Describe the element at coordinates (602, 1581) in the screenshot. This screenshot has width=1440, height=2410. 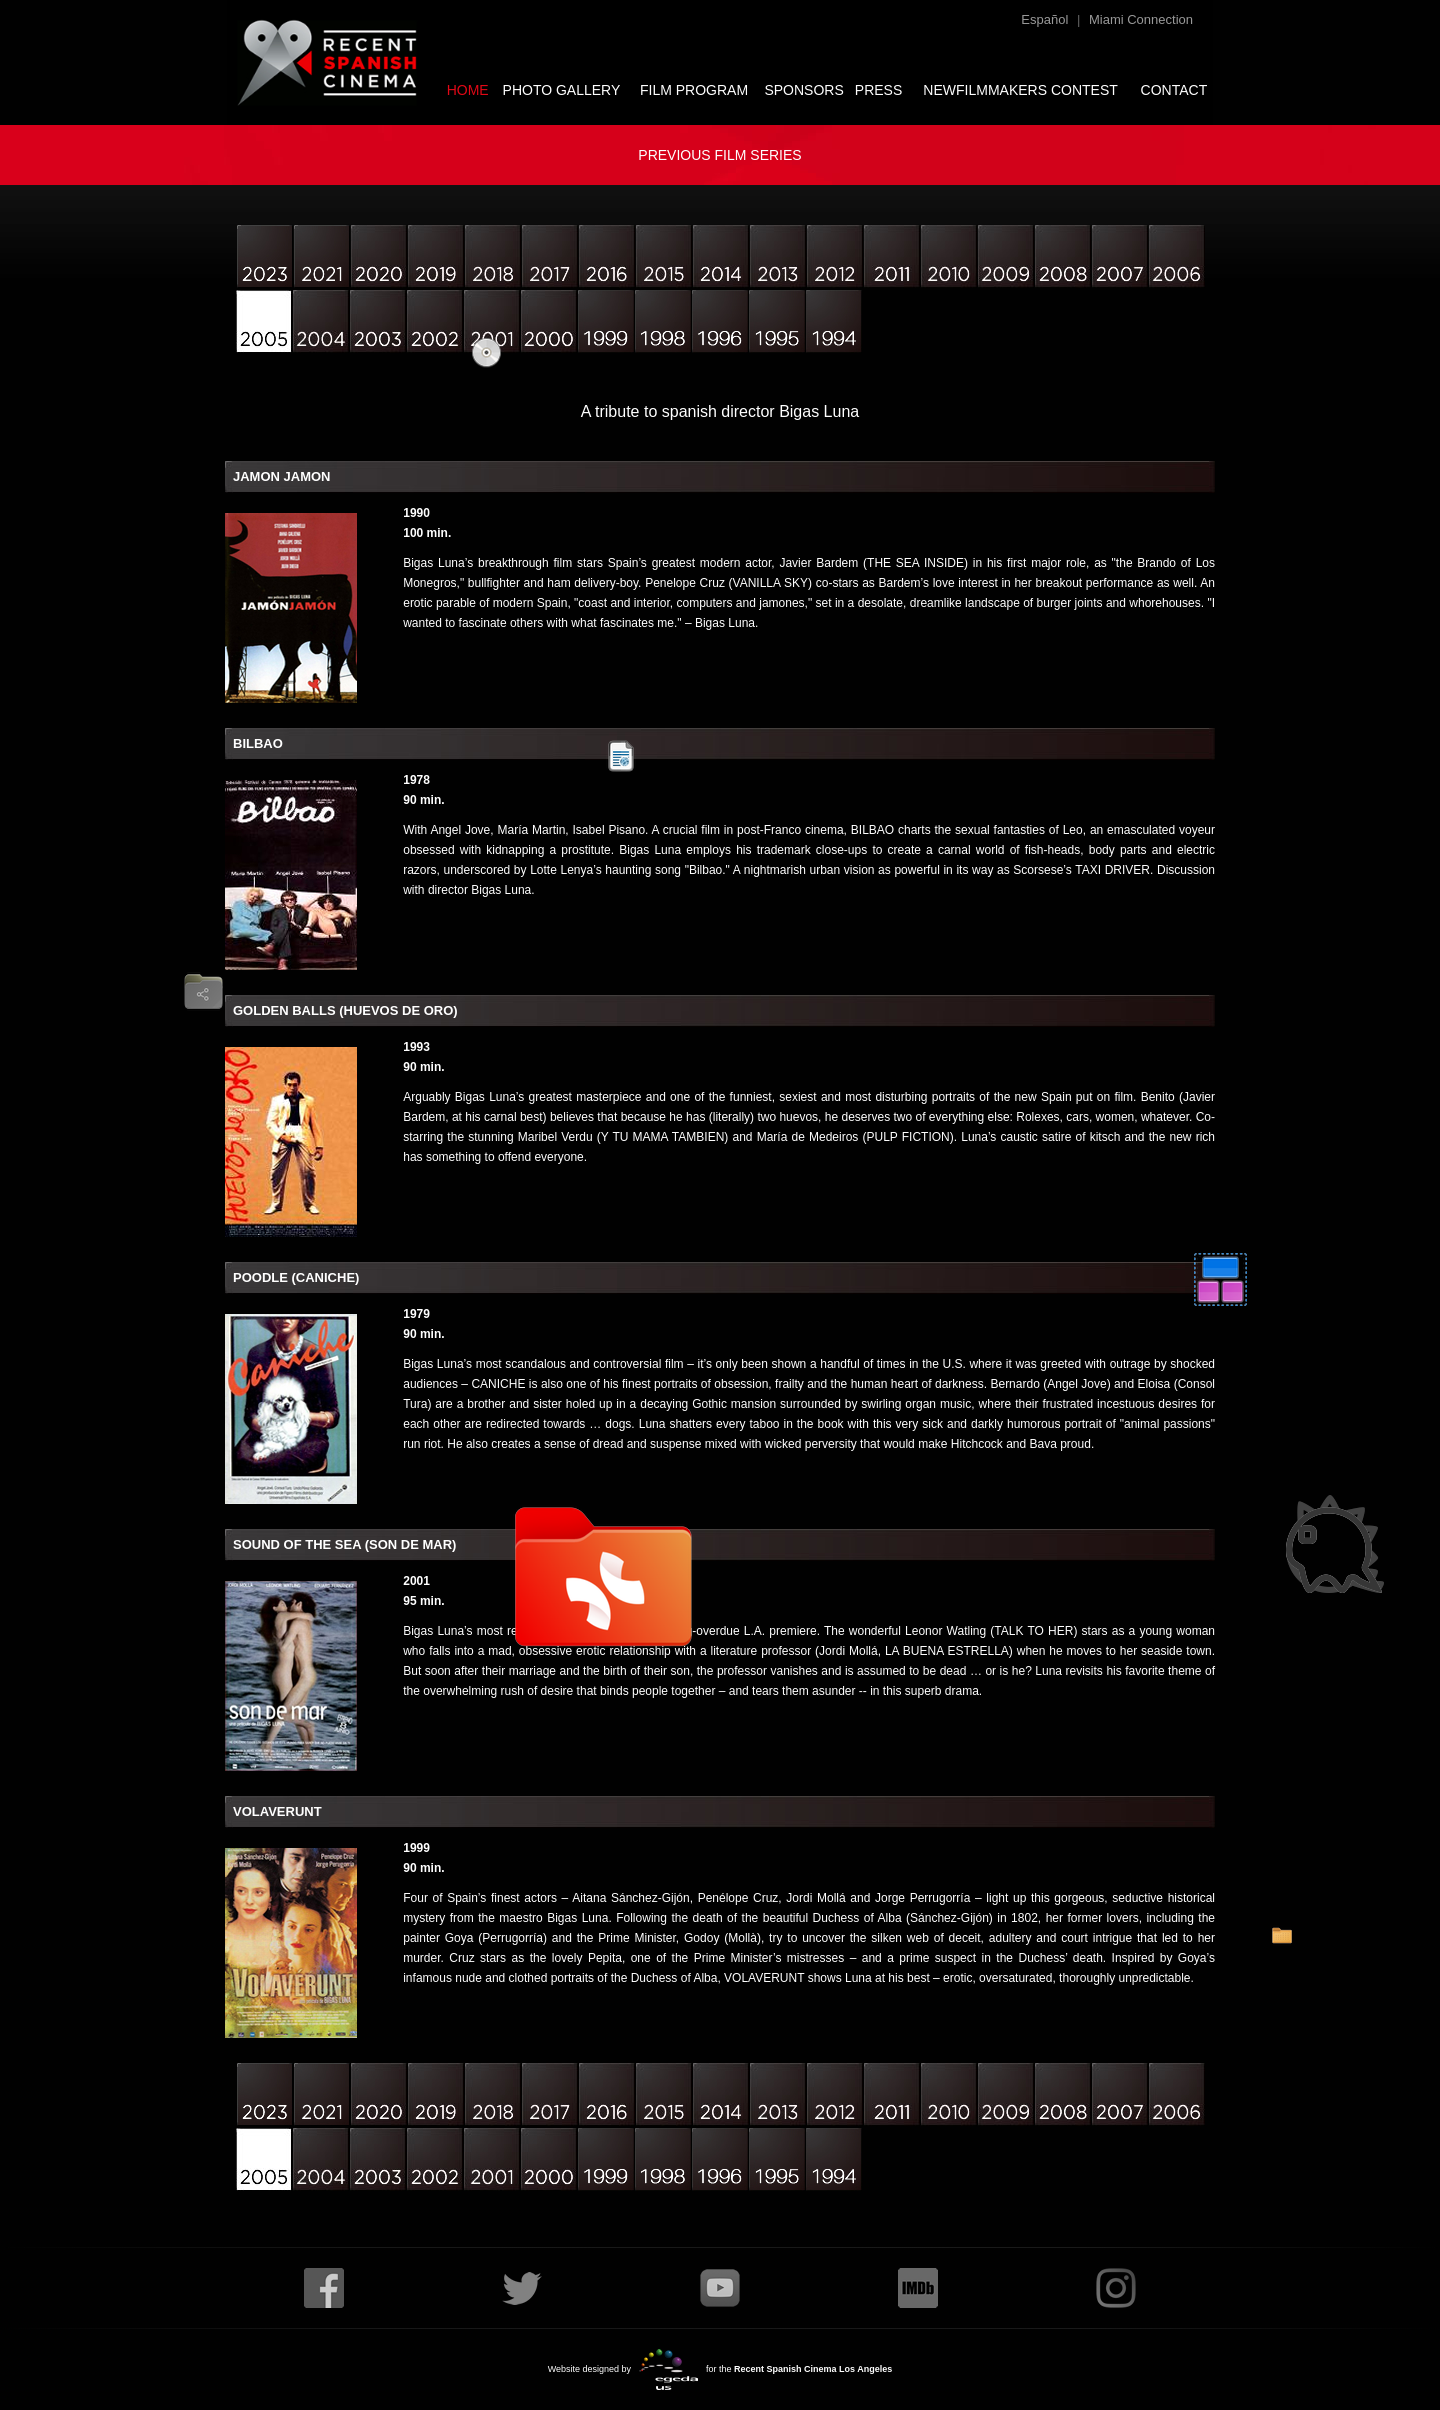
I see `open folder containing Xmind mind mapping files` at that location.